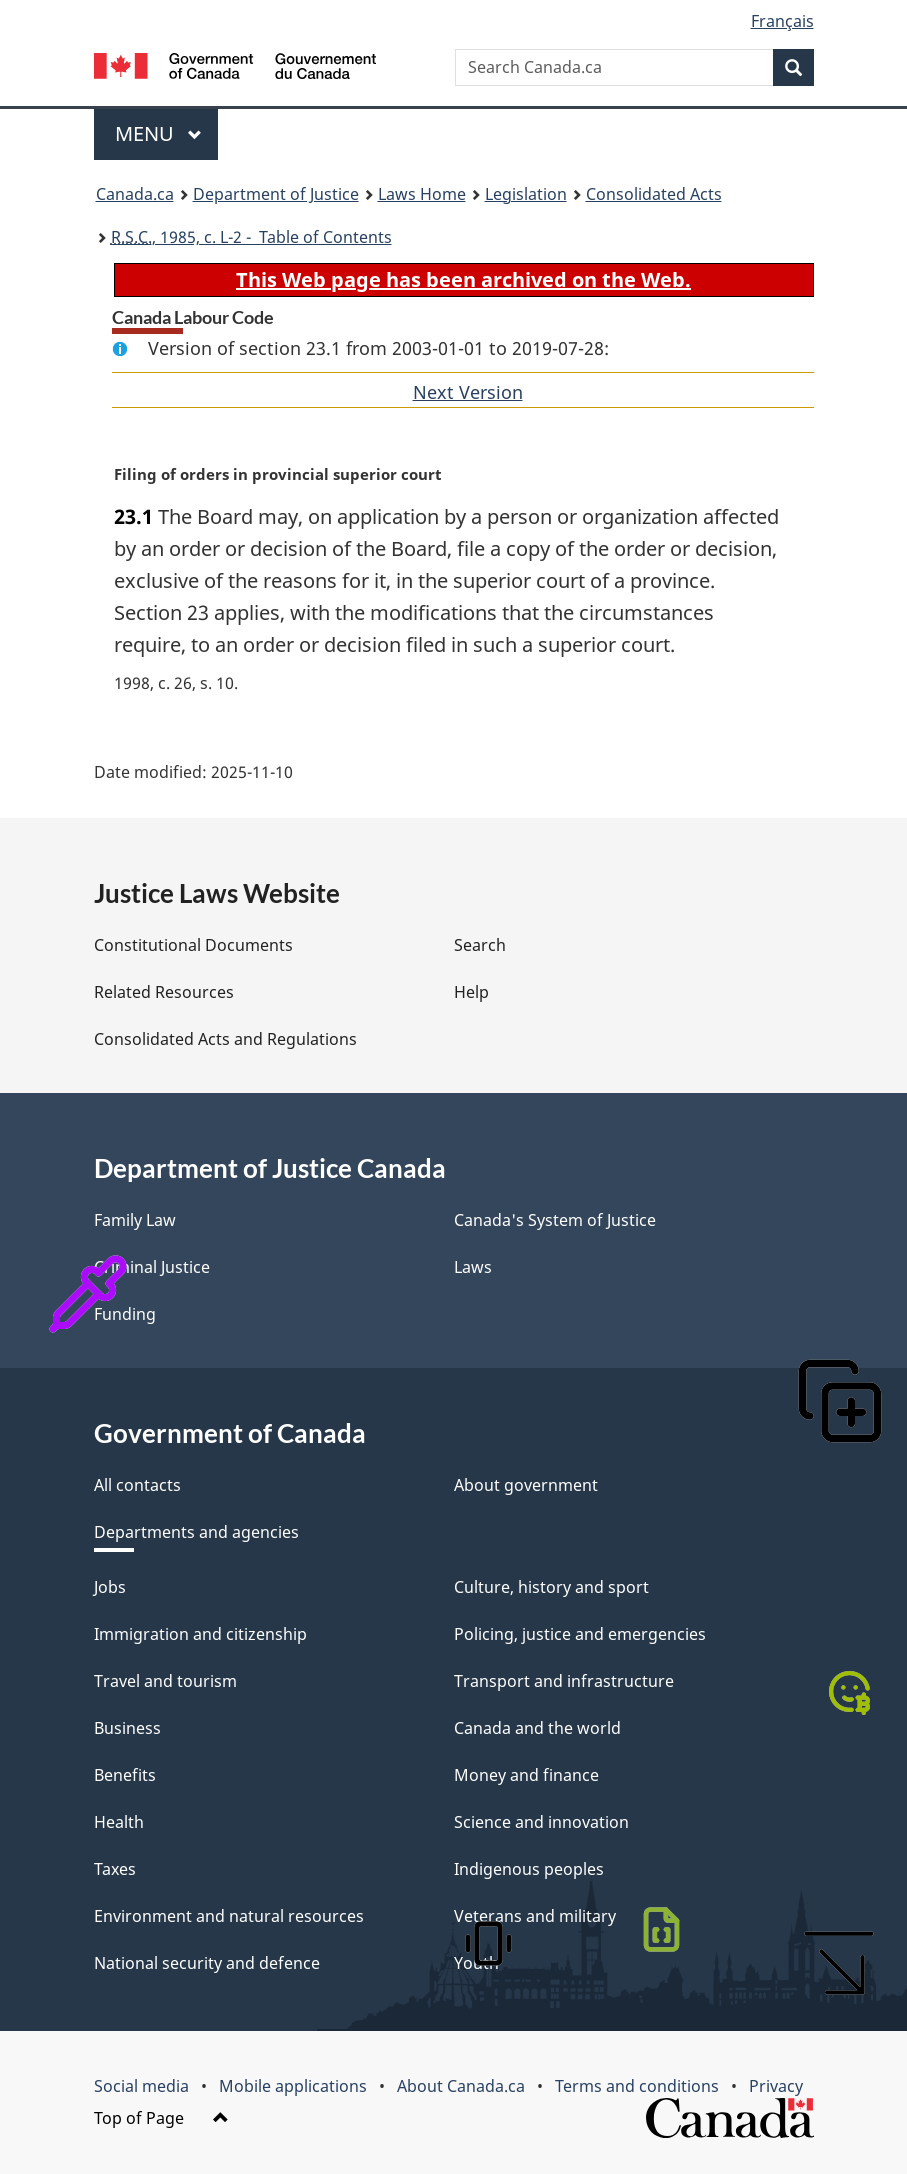  Describe the element at coordinates (661, 1929) in the screenshot. I see `view source code file` at that location.